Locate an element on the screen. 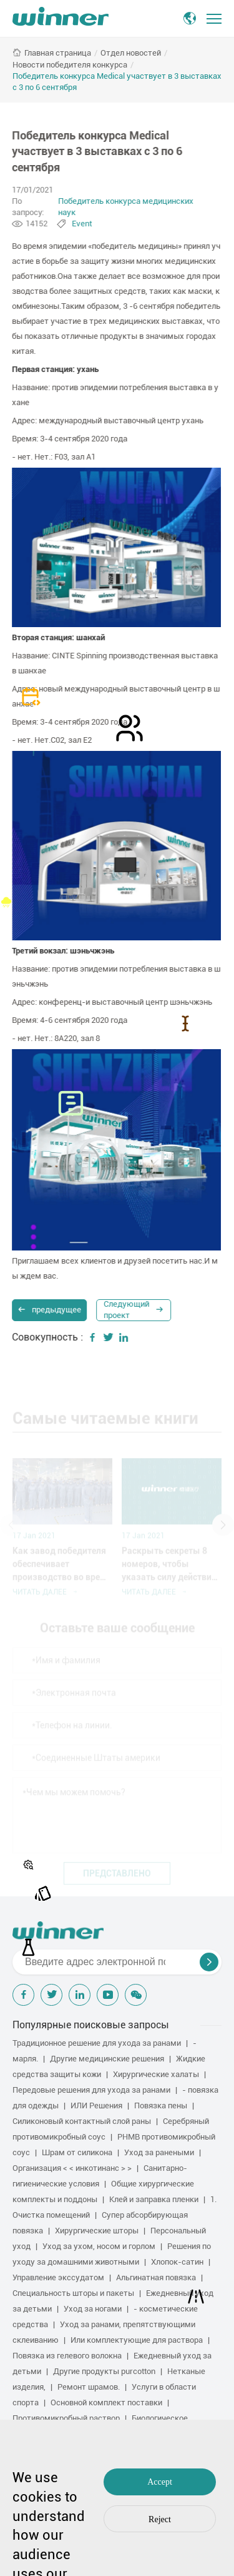 The height and width of the screenshot is (2576, 234). access style or theme settings is located at coordinates (43, 1893).